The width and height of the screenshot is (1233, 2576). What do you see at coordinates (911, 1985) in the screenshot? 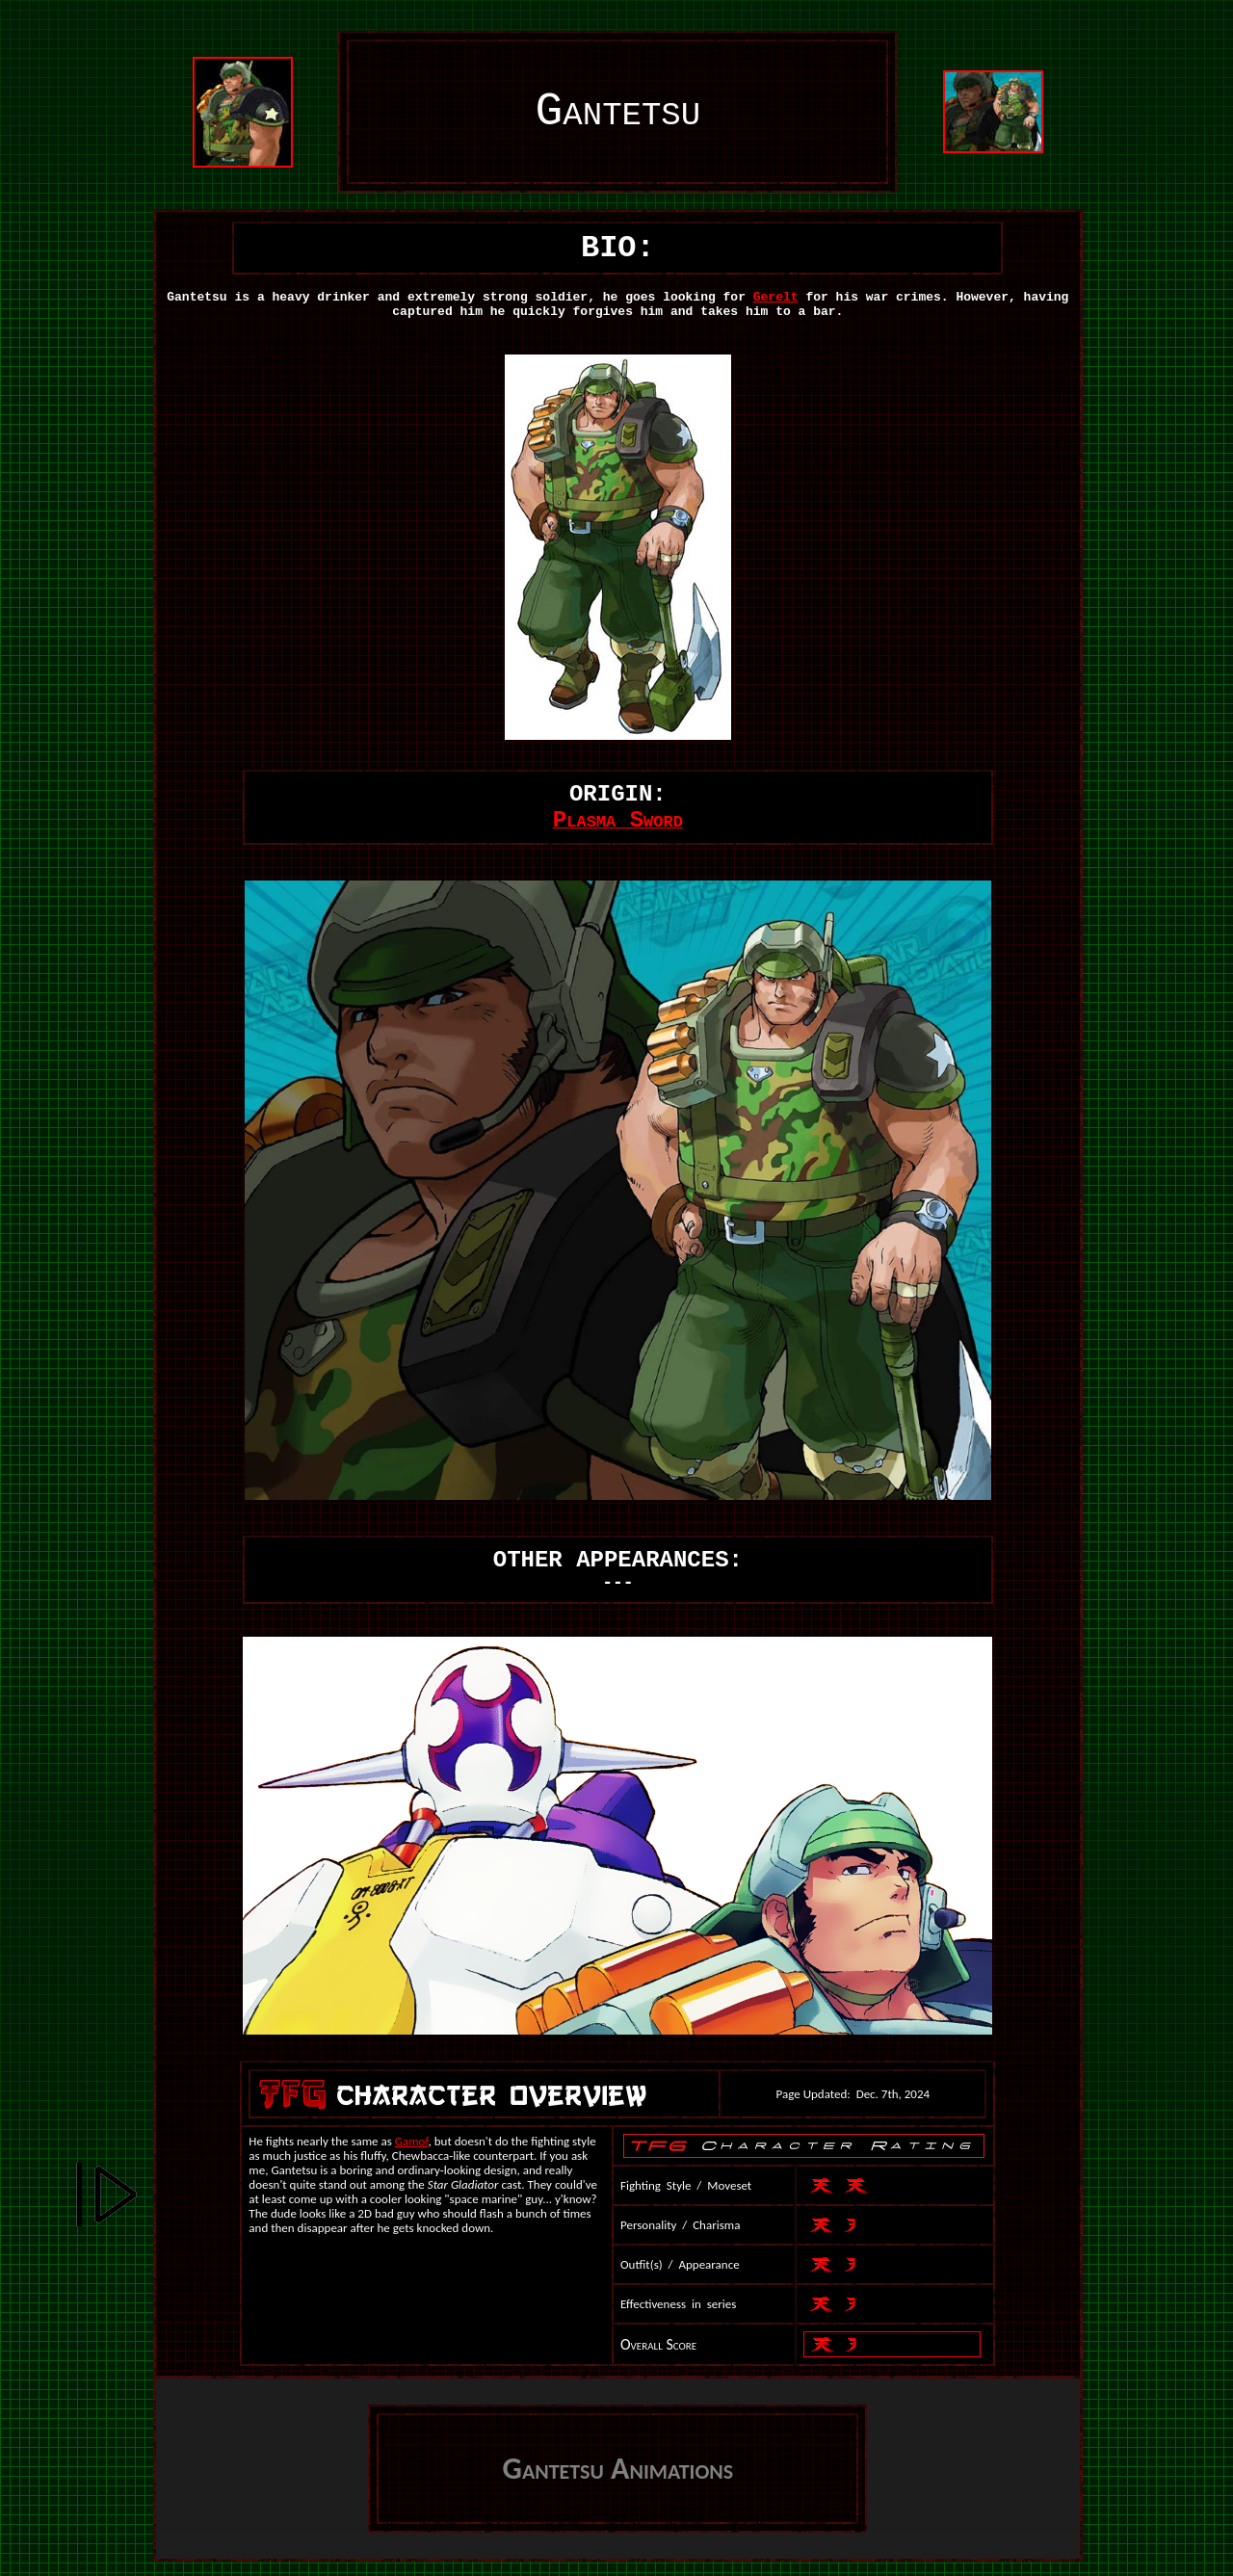
I see `represents a field or property in code structure` at bounding box center [911, 1985].